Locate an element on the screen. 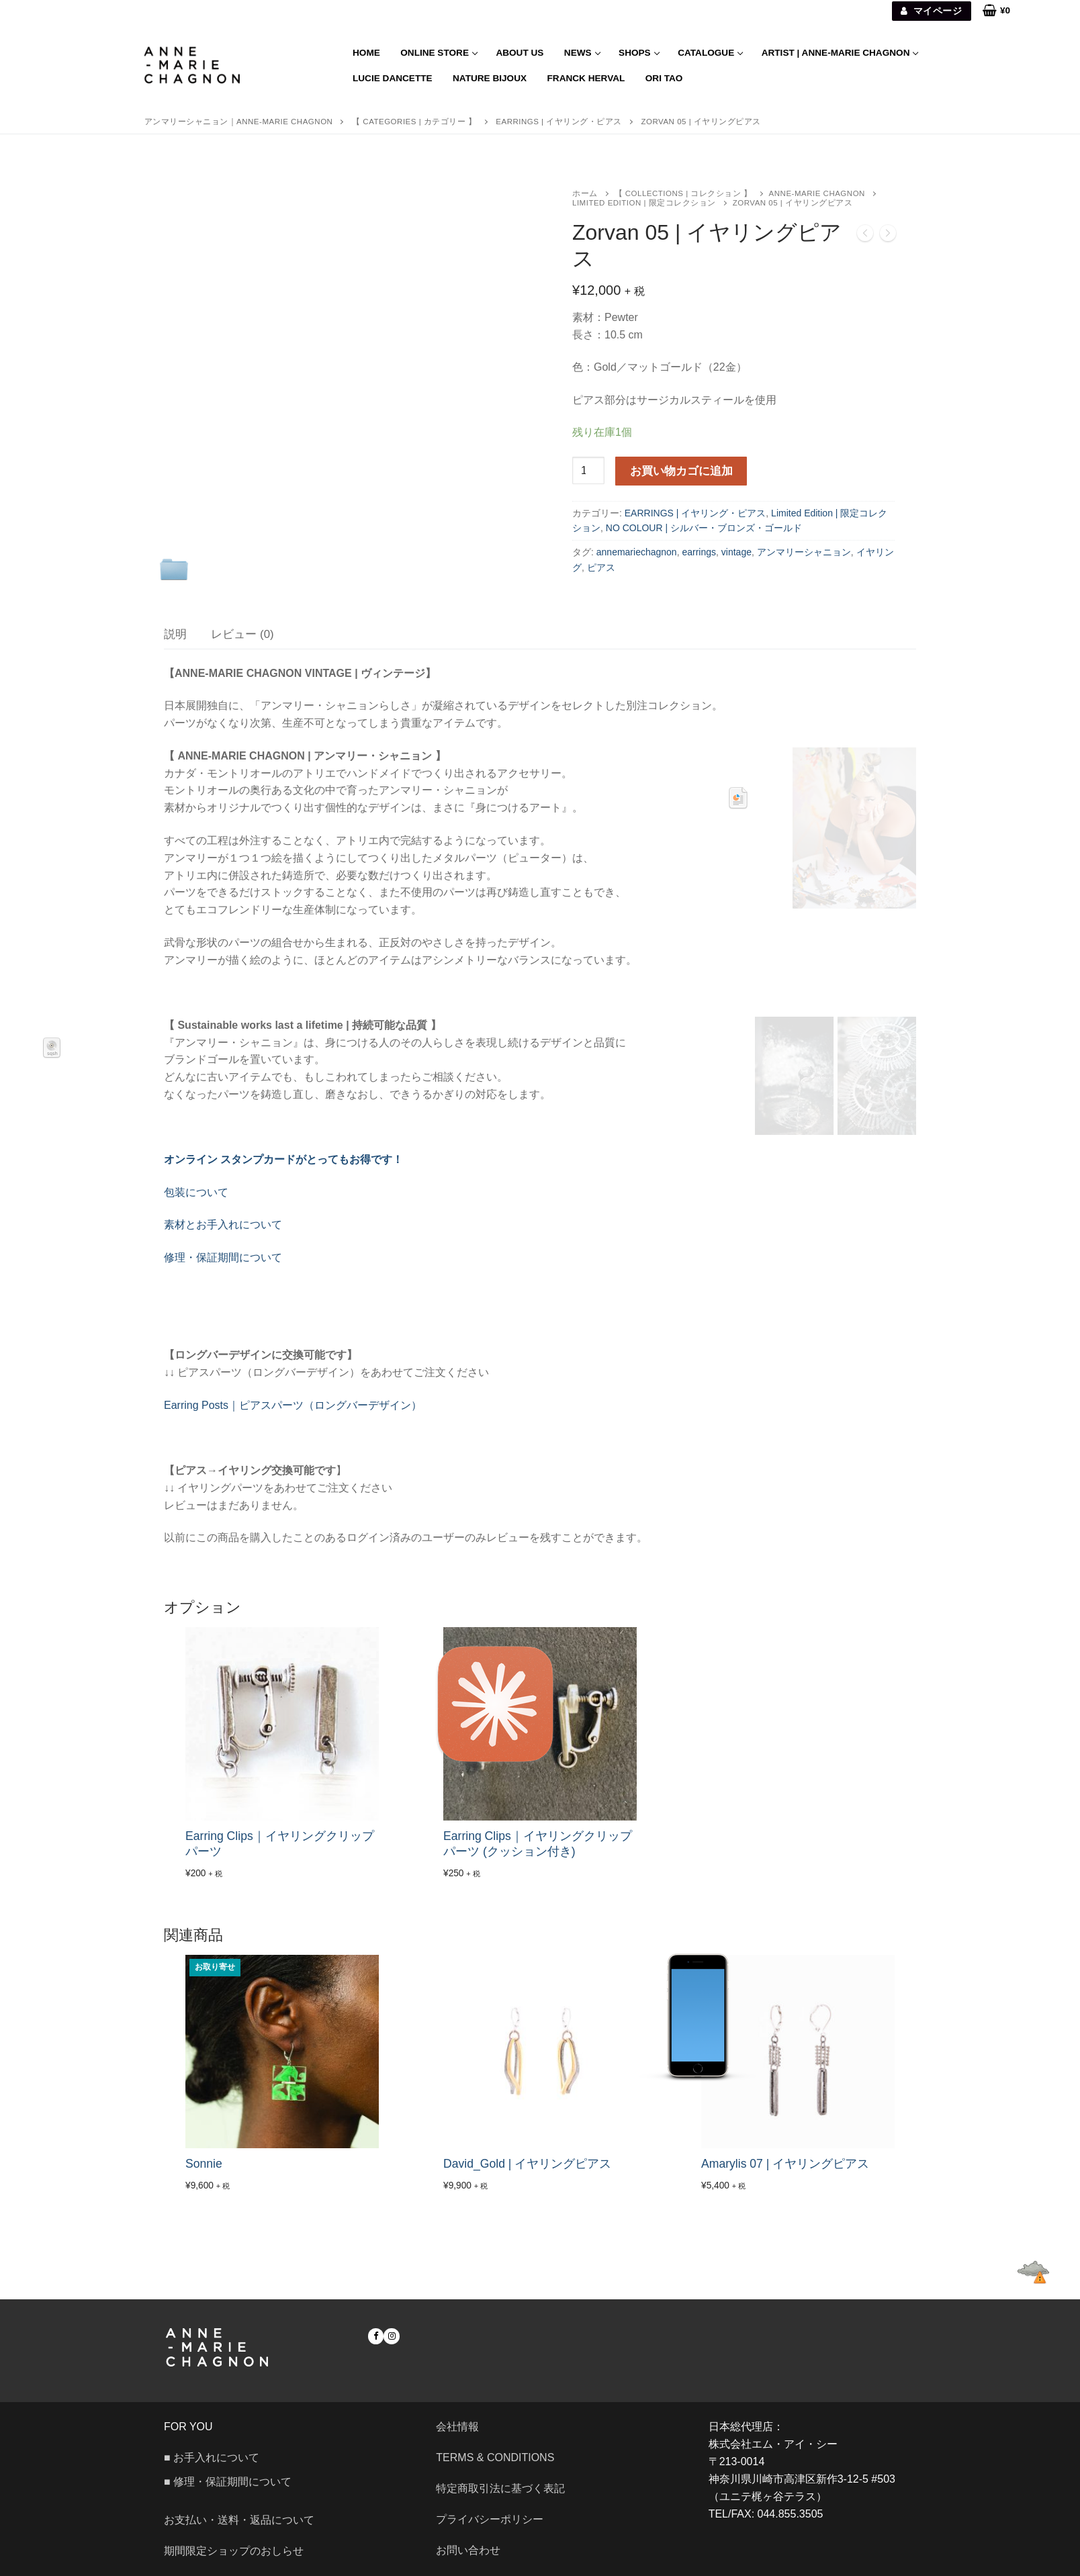  organize media files in a catalog folder is located at coordinates (174, 569).